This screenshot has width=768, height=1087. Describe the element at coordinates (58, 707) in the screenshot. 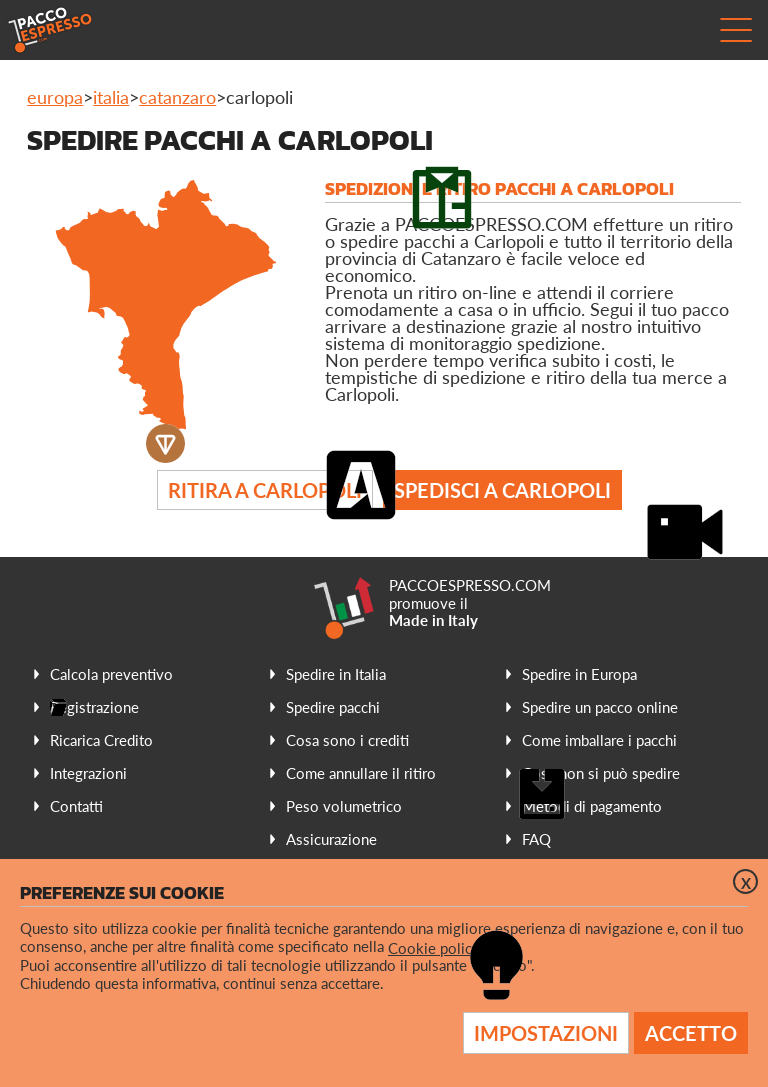

I see `open tuta secure email app` at that location.